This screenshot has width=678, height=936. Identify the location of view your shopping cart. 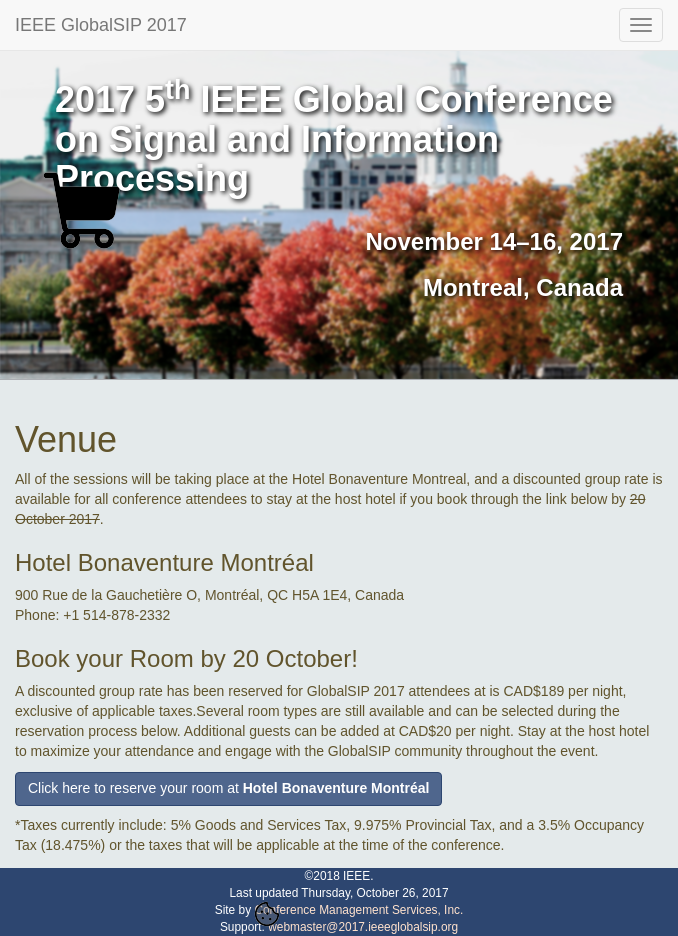
(83, 212).